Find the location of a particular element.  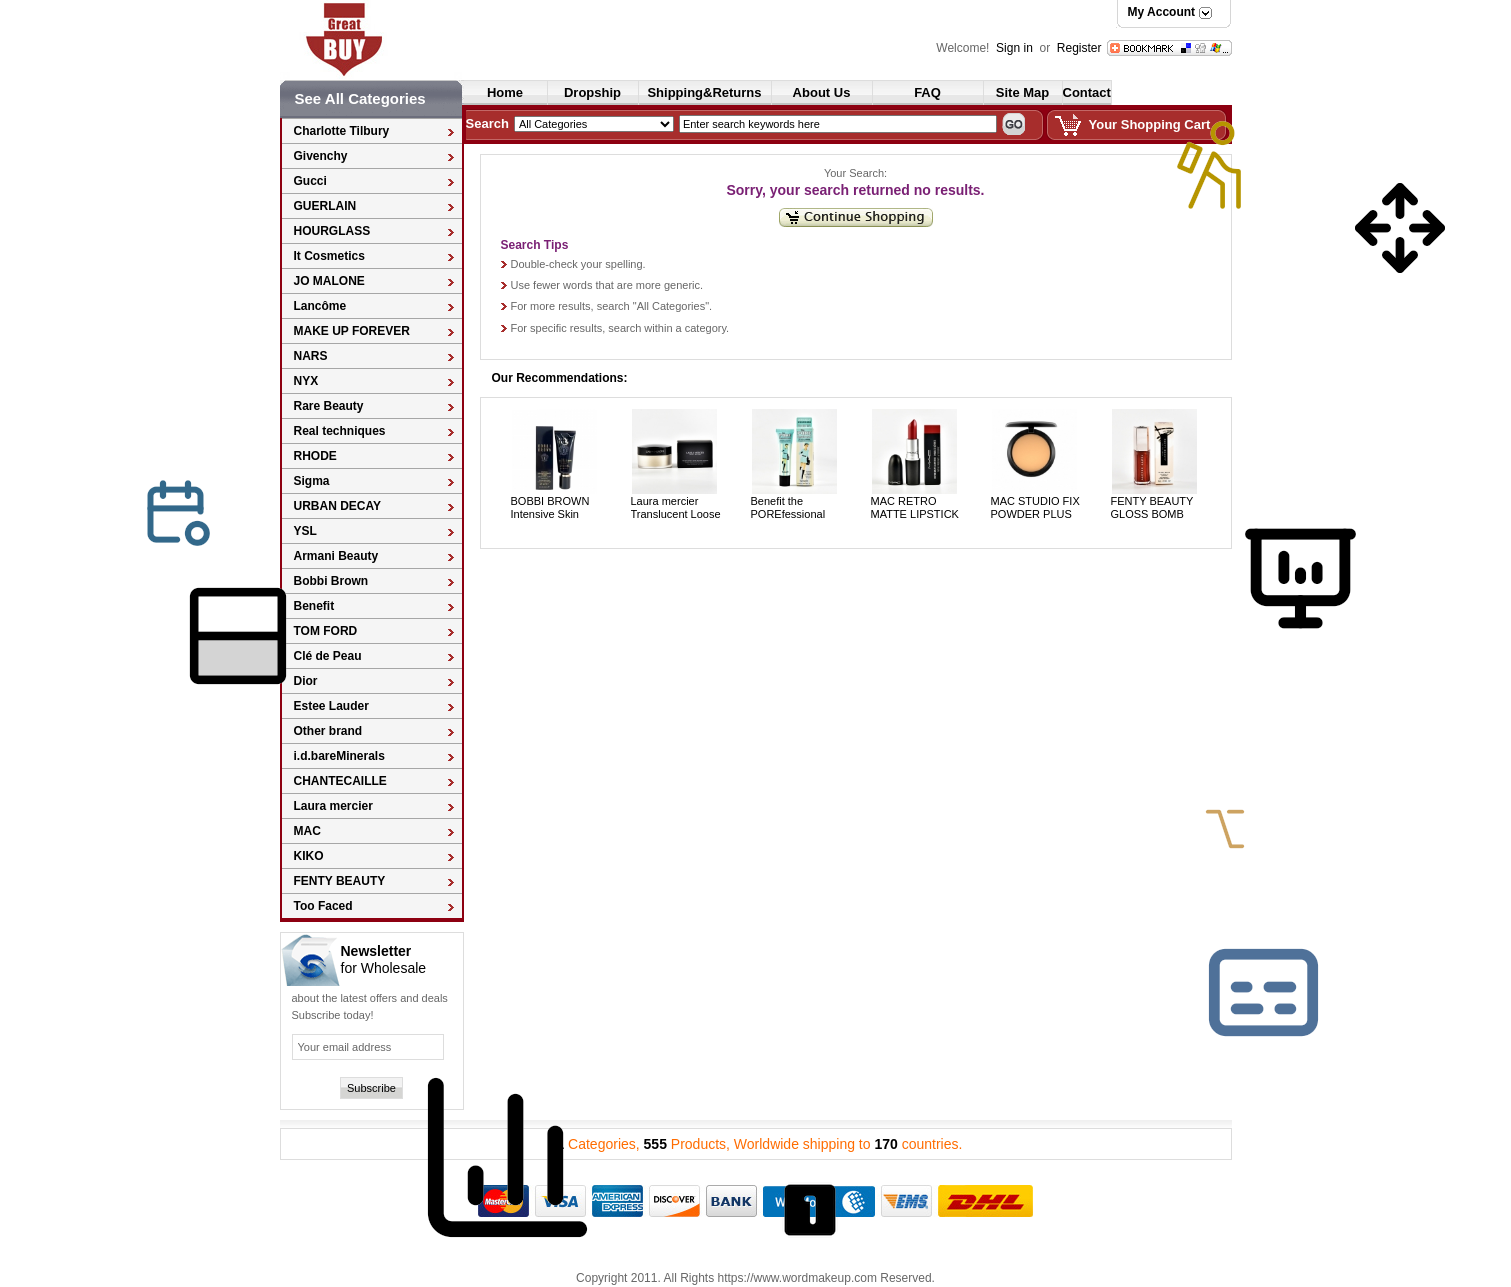

view presentation analytics is located at coordinates (1300, 578).